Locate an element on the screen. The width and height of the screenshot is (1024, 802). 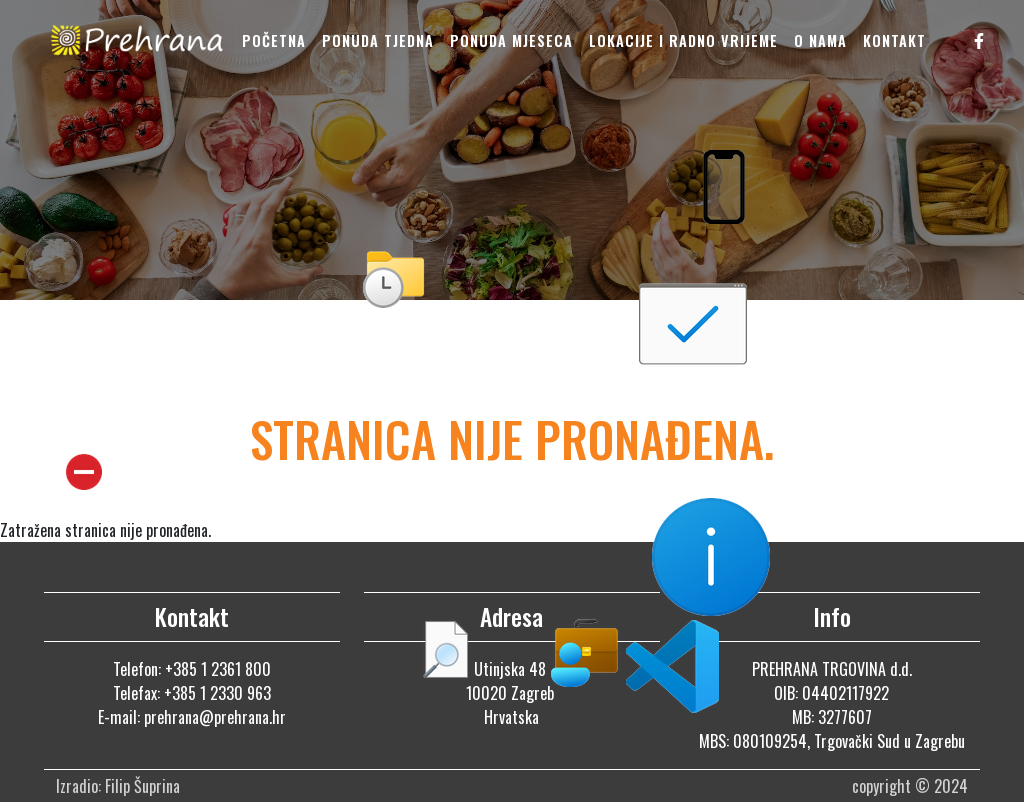
access recently opened files and folders is located at coordinates (395, 275).